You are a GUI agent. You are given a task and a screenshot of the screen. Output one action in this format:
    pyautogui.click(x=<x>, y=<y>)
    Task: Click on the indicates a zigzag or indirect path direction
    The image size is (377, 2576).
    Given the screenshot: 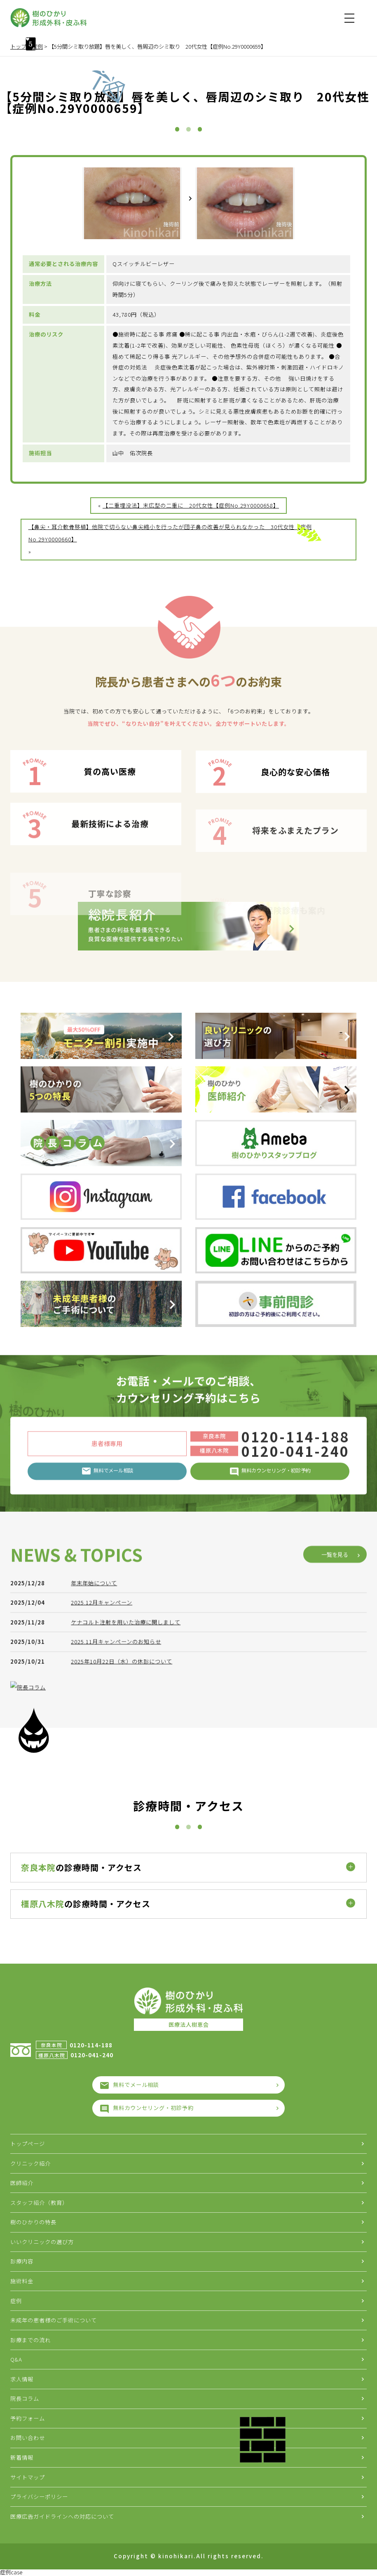 What is the action you would take?
    pyautogui.click(x=309, y=533)
    